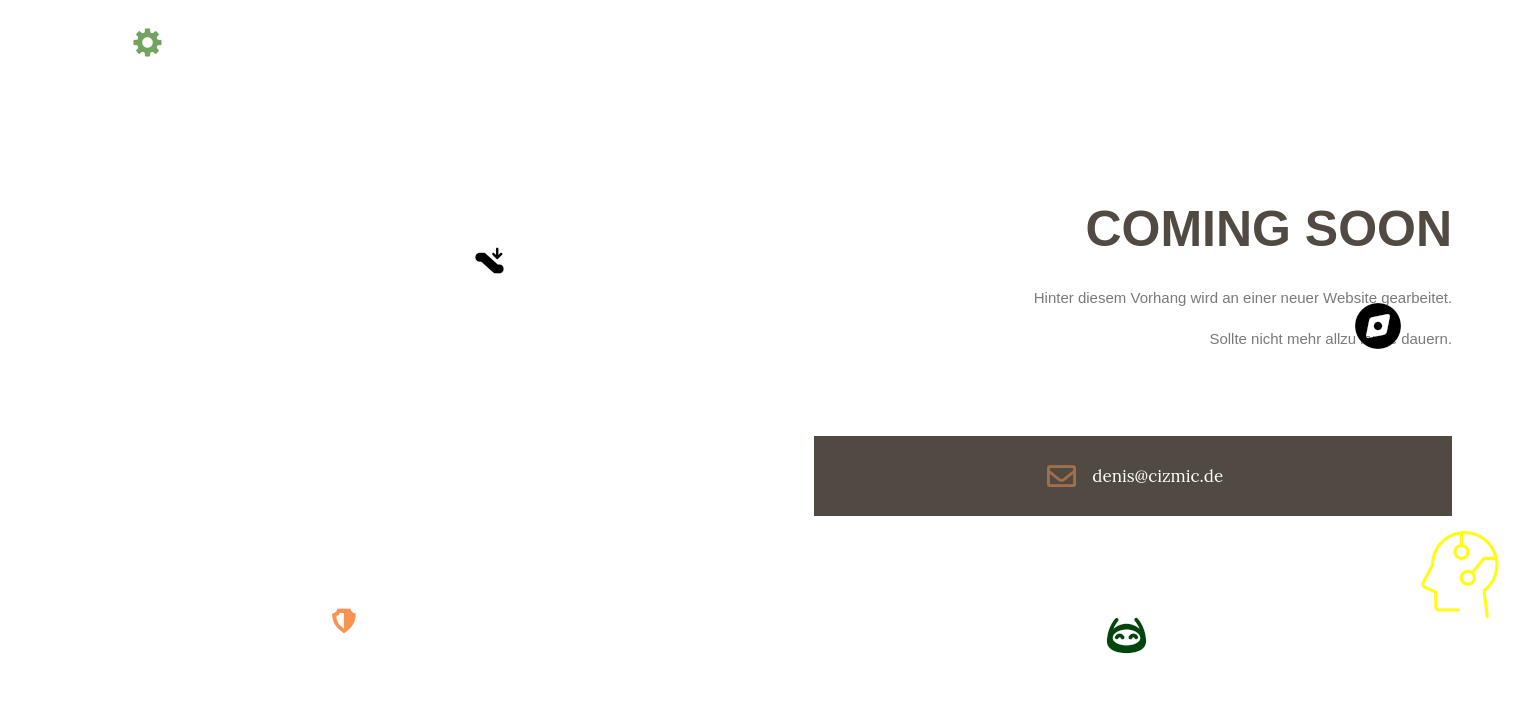  What do you see at coordinates (1126, 635) in the screenshot?
I see `indicates a bot account or automated user` at bounding box center [1126, 635].